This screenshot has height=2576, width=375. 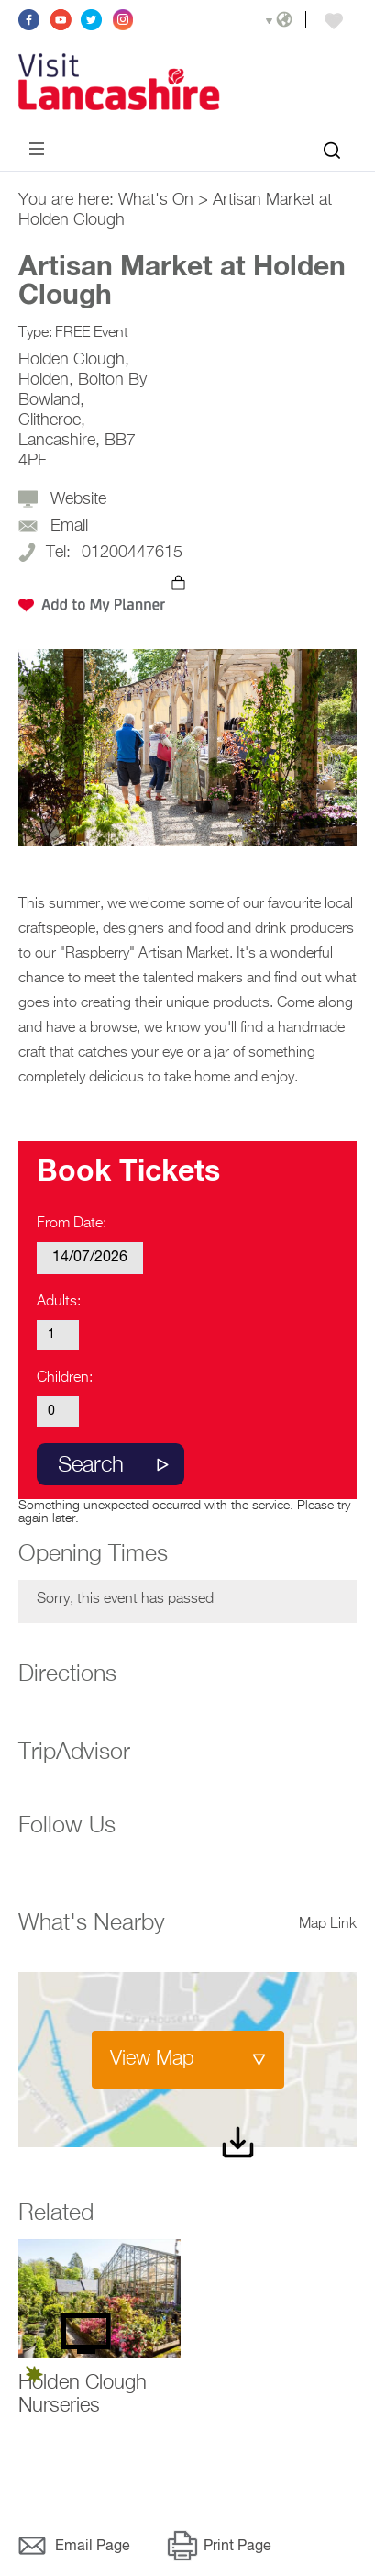 I want to click on lock or secure this item, so click(x=178, y=583).